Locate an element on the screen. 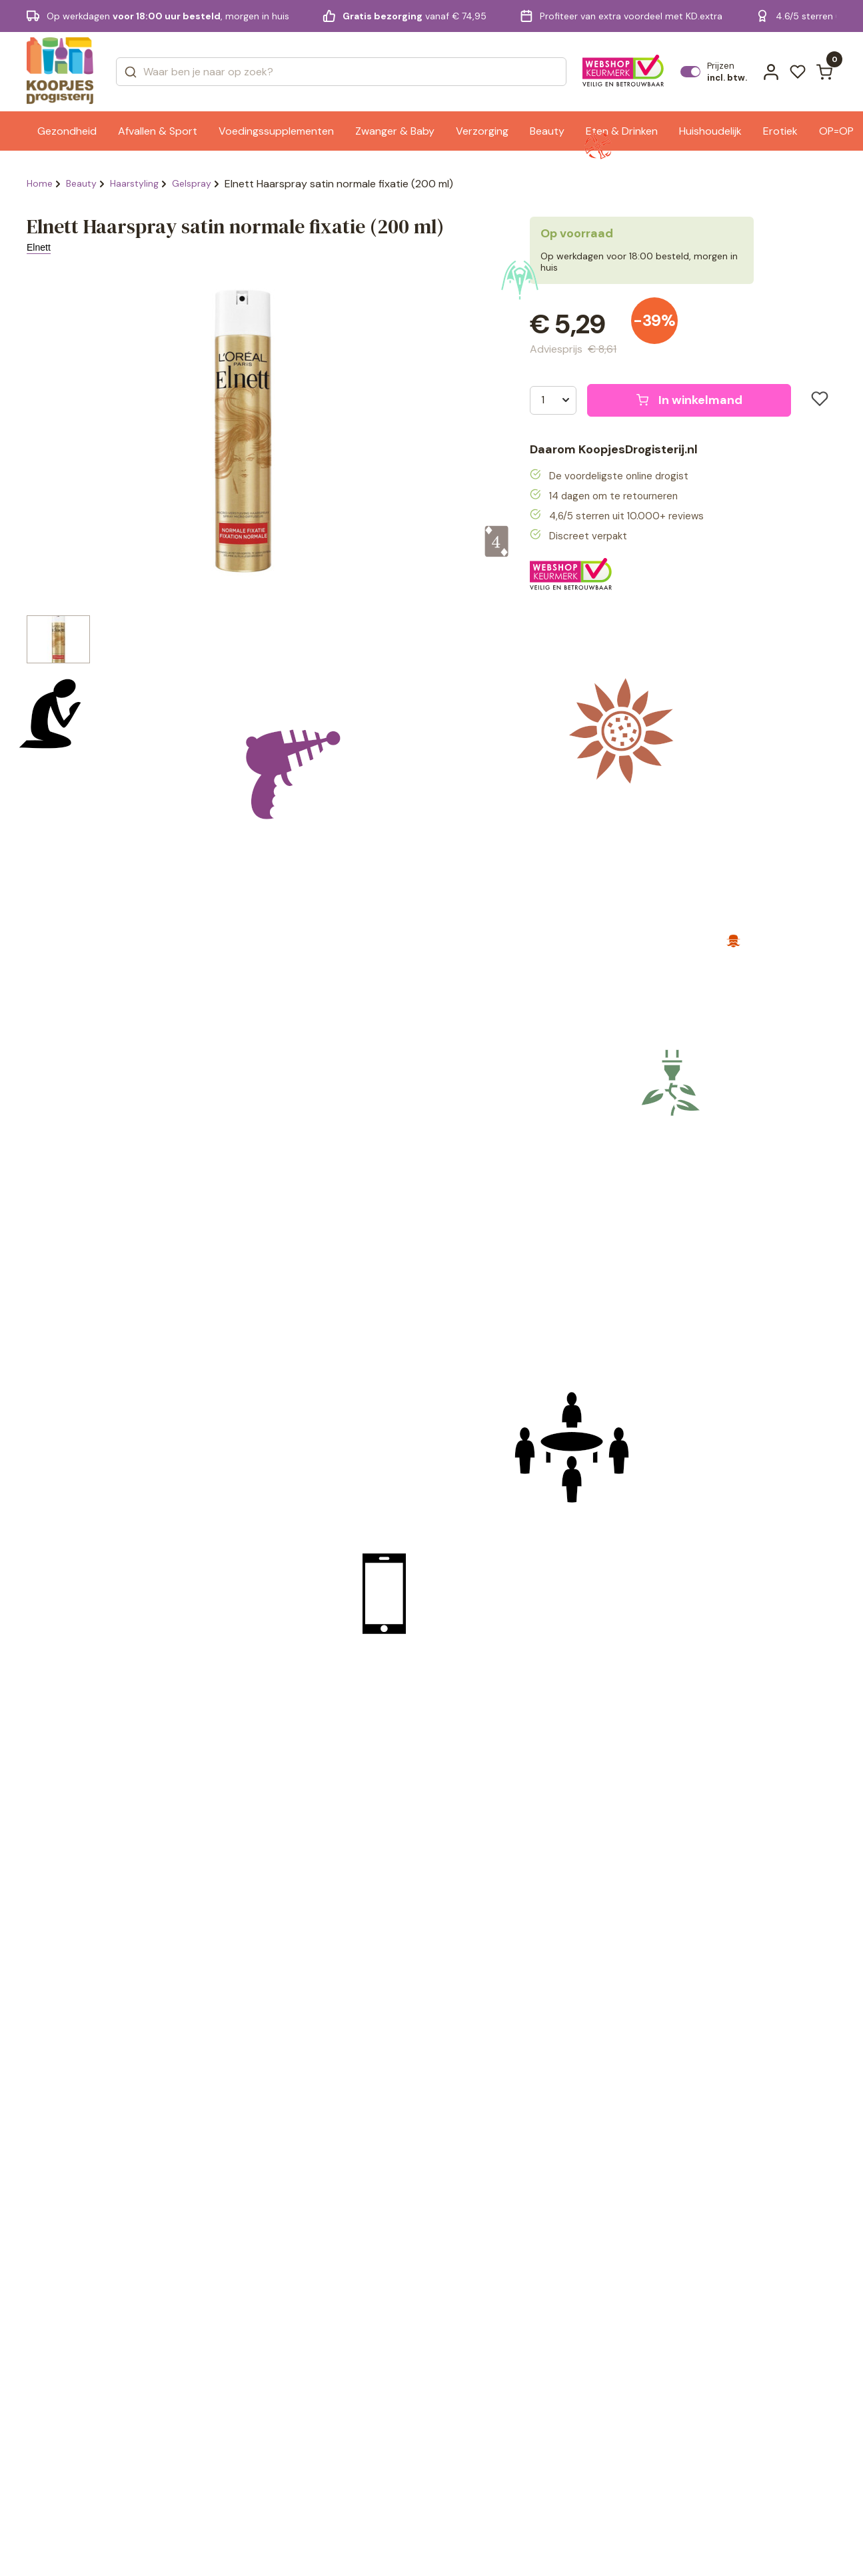  indicates eco-friendly or sustainable energy mode is located at coordinates (672, 1081).